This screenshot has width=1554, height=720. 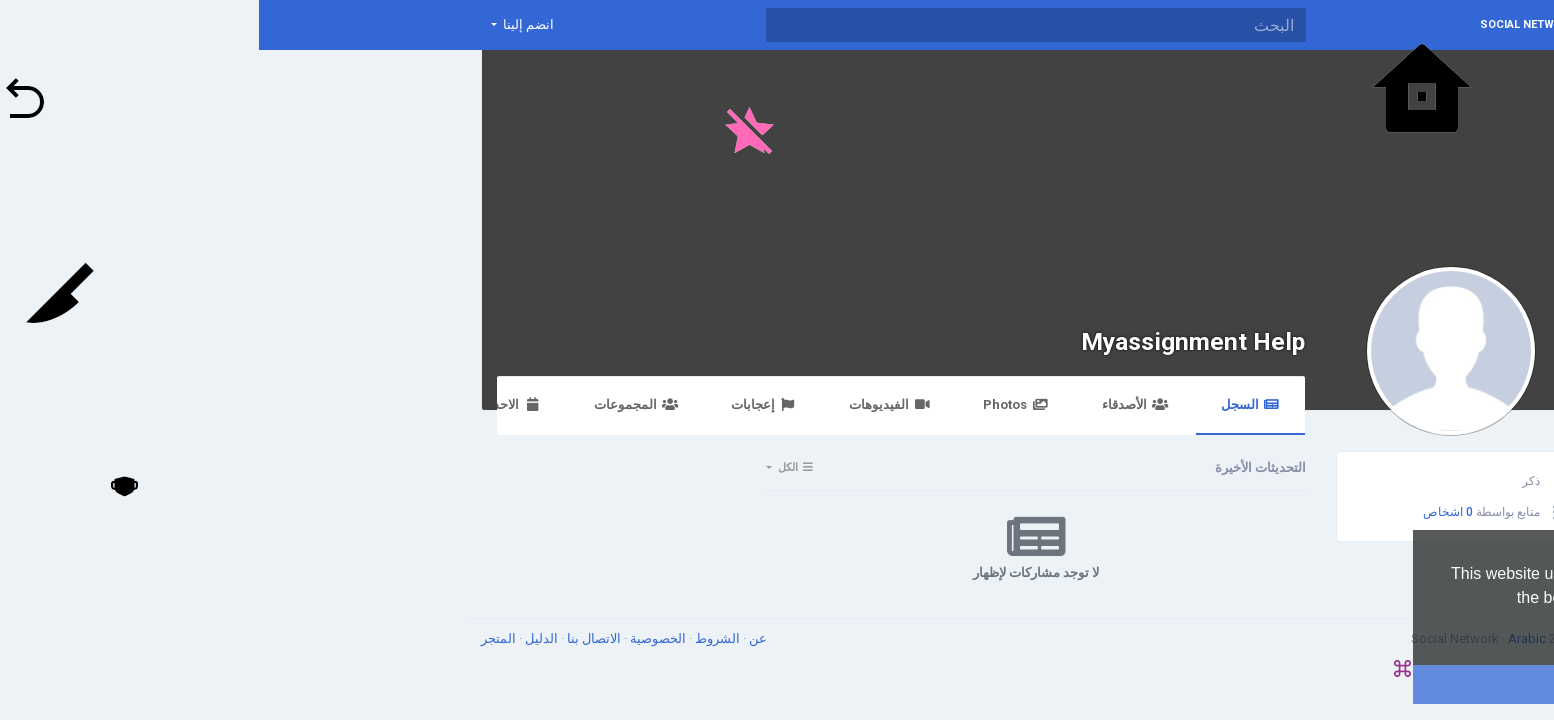 What do you see at coordinates (1422, 92) in the screenshot?
I see `navigate to home screen` at bounding box center [1422, 92].